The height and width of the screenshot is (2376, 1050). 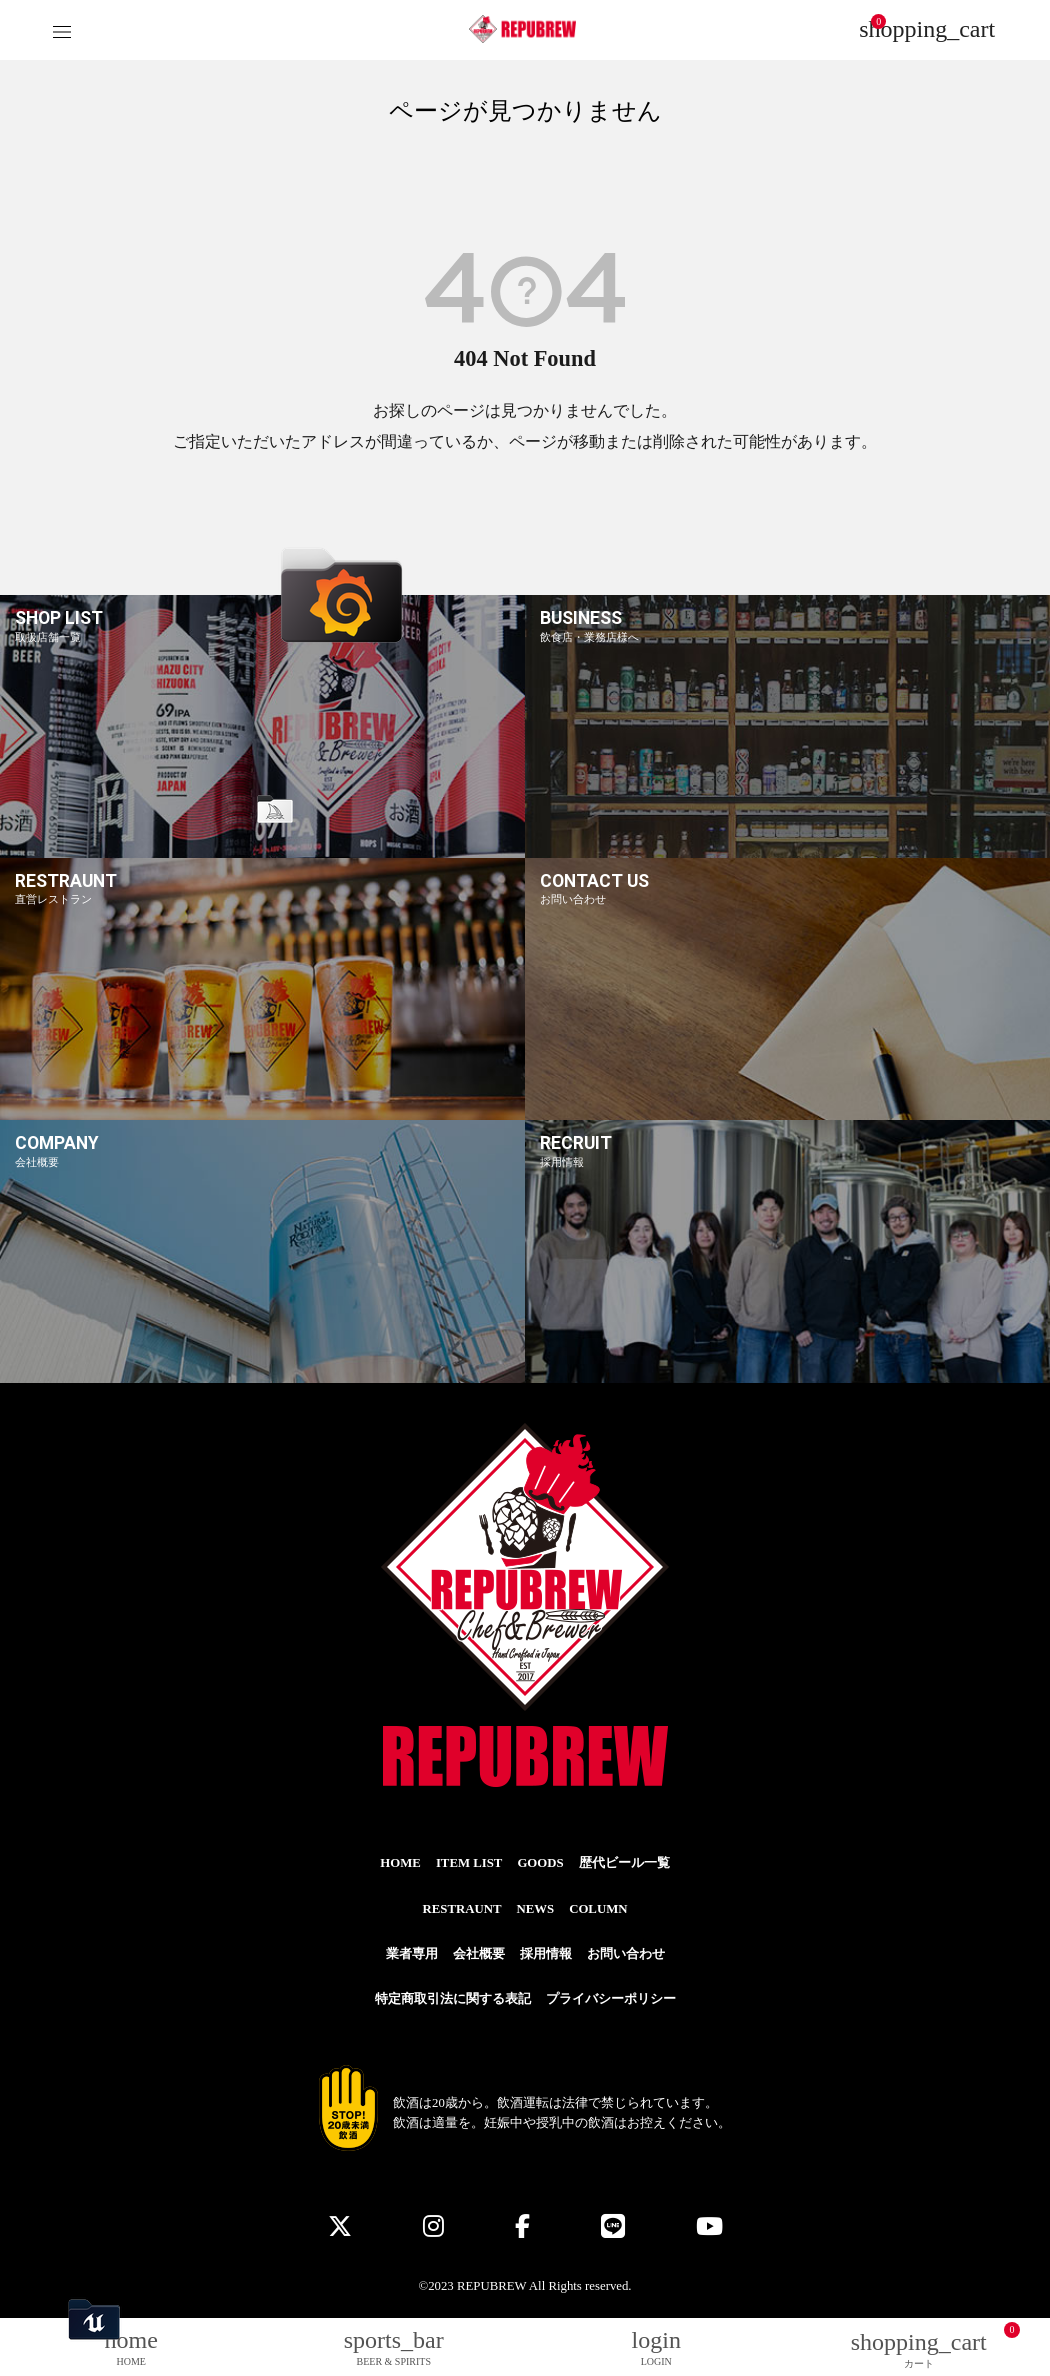 I want to click on open grafana project folder, so click(x=341, y=598).